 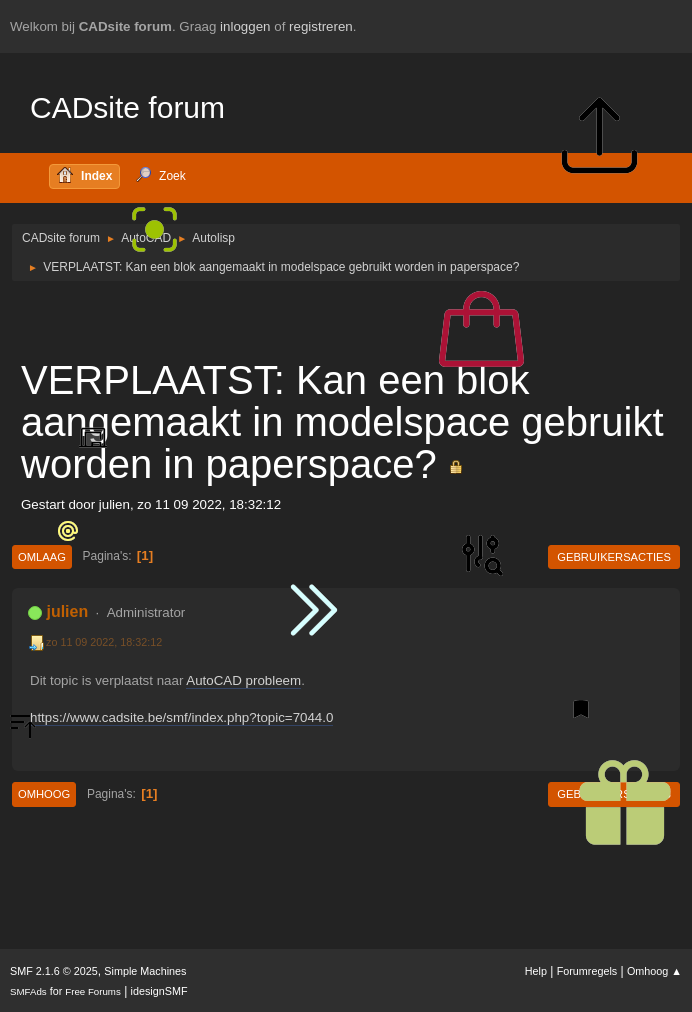 What do you see at coordinates (581, 709) in the screenshot?
I see `save this item to your bookmarks` at bounding box center [581, 709].